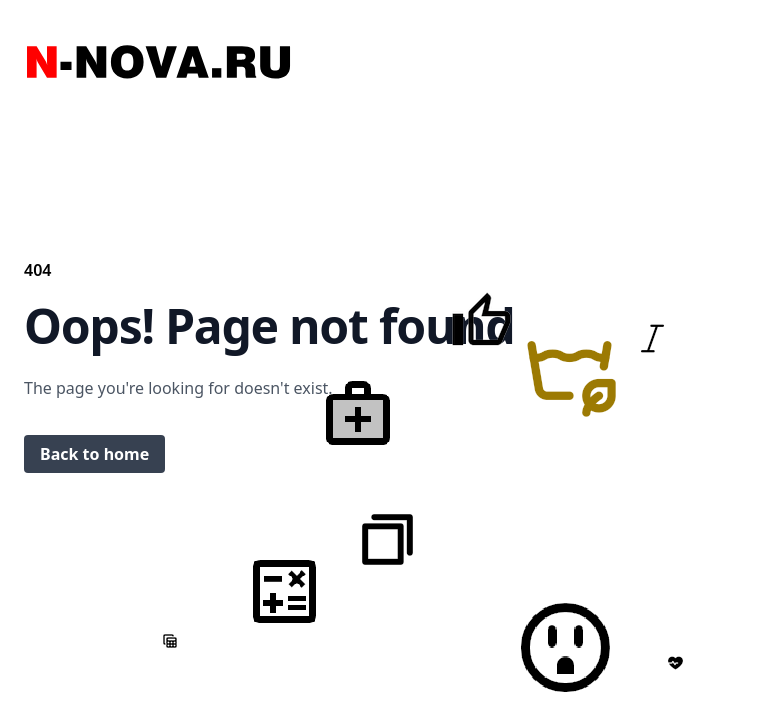 This screenshot has height=720, width=768. I want to click on switch to table view layout, so click(170, 641).